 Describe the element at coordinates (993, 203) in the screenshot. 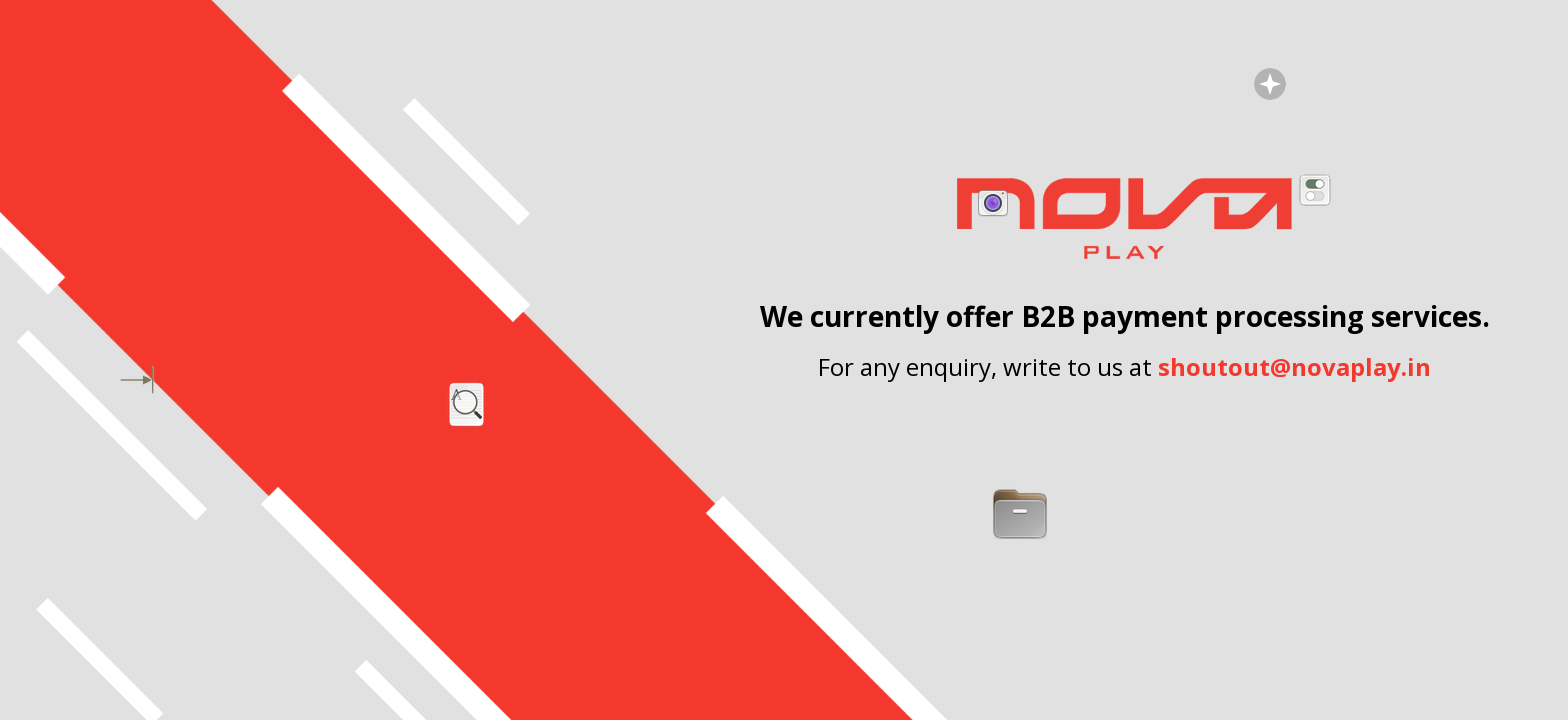

I see `open the camera app` at that location.